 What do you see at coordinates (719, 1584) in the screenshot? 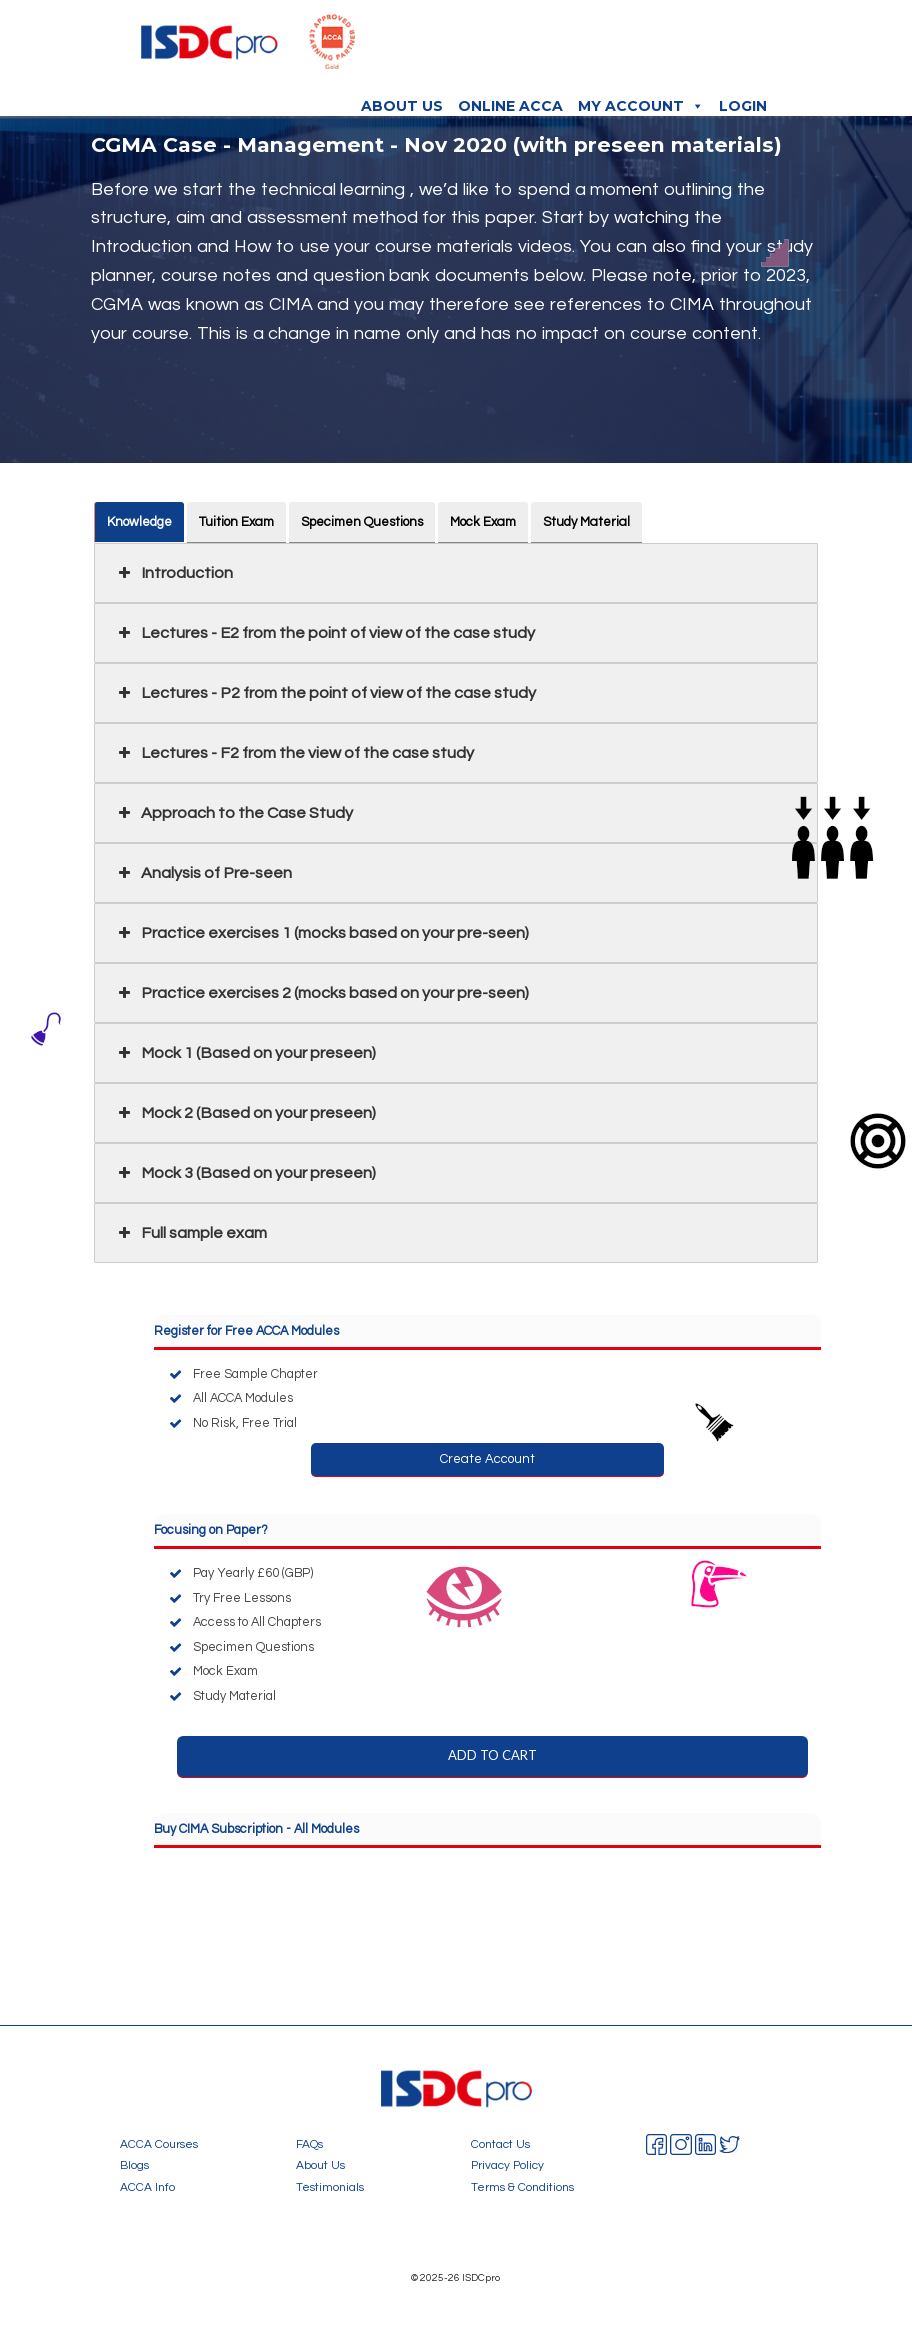
I see `decorative toucan icon for a tropical-themed game or app` at bounding box center [719, 1584].